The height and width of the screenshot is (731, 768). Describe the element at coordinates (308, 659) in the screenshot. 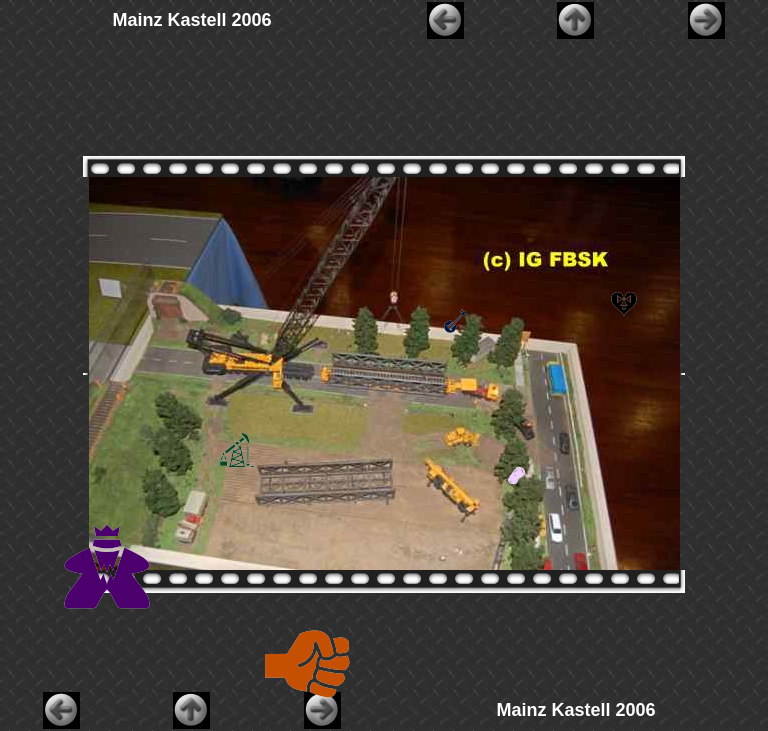

I see `rock move in a rock-paper-scissors game` at that location.